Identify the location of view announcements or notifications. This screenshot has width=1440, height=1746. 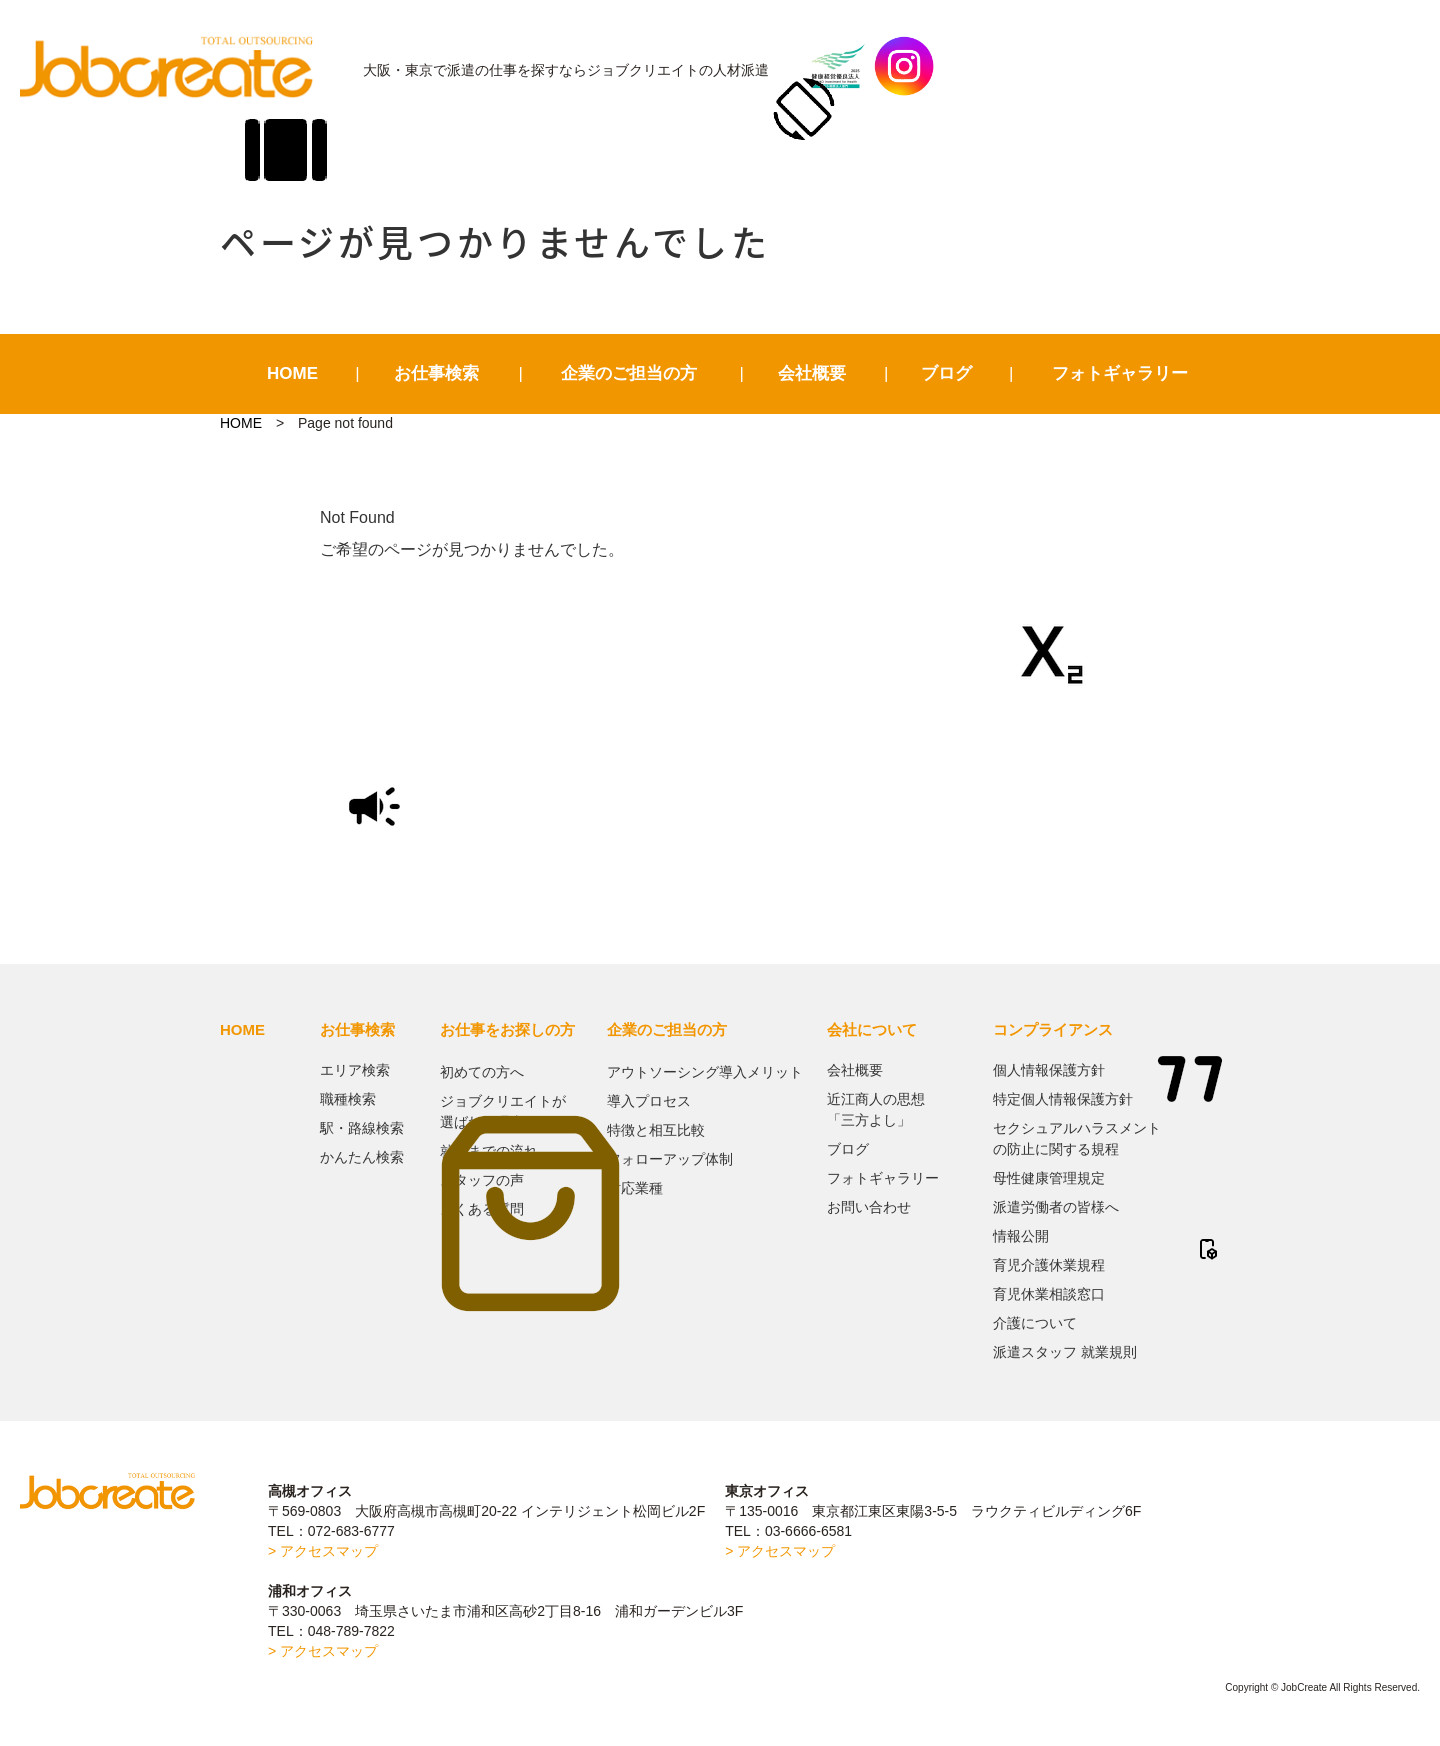
(374, 806).